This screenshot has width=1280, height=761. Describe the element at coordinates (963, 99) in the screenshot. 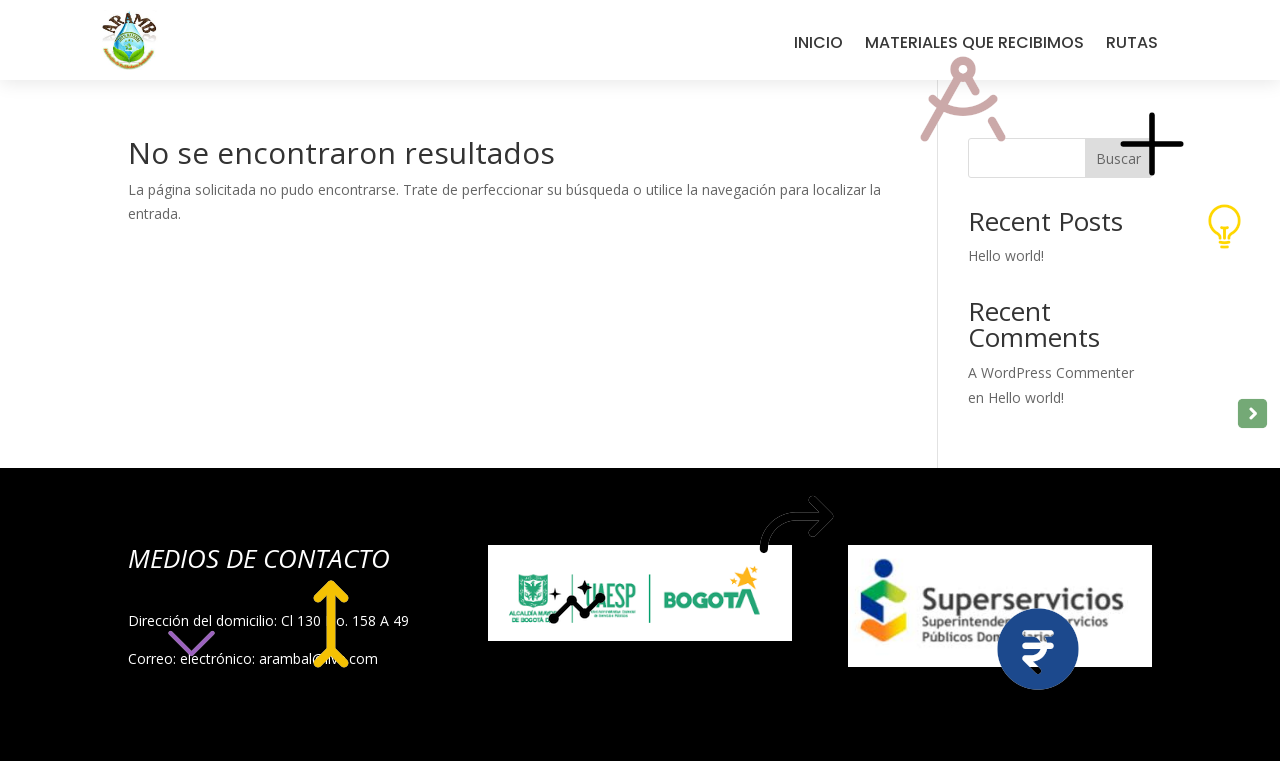

I see `access design or drawing tools` at that location.